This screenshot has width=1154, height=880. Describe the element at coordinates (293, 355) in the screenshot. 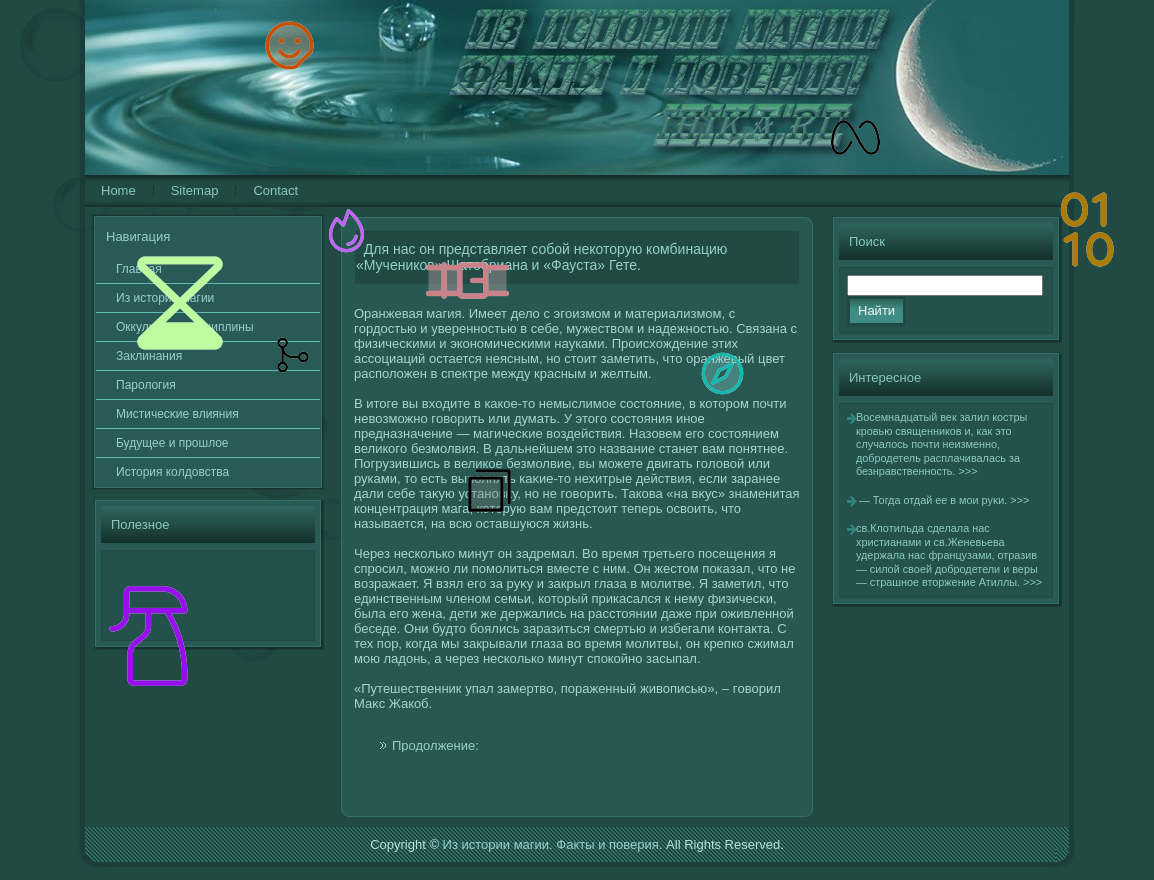

I see `merge a branch into the main codebase` at that location.